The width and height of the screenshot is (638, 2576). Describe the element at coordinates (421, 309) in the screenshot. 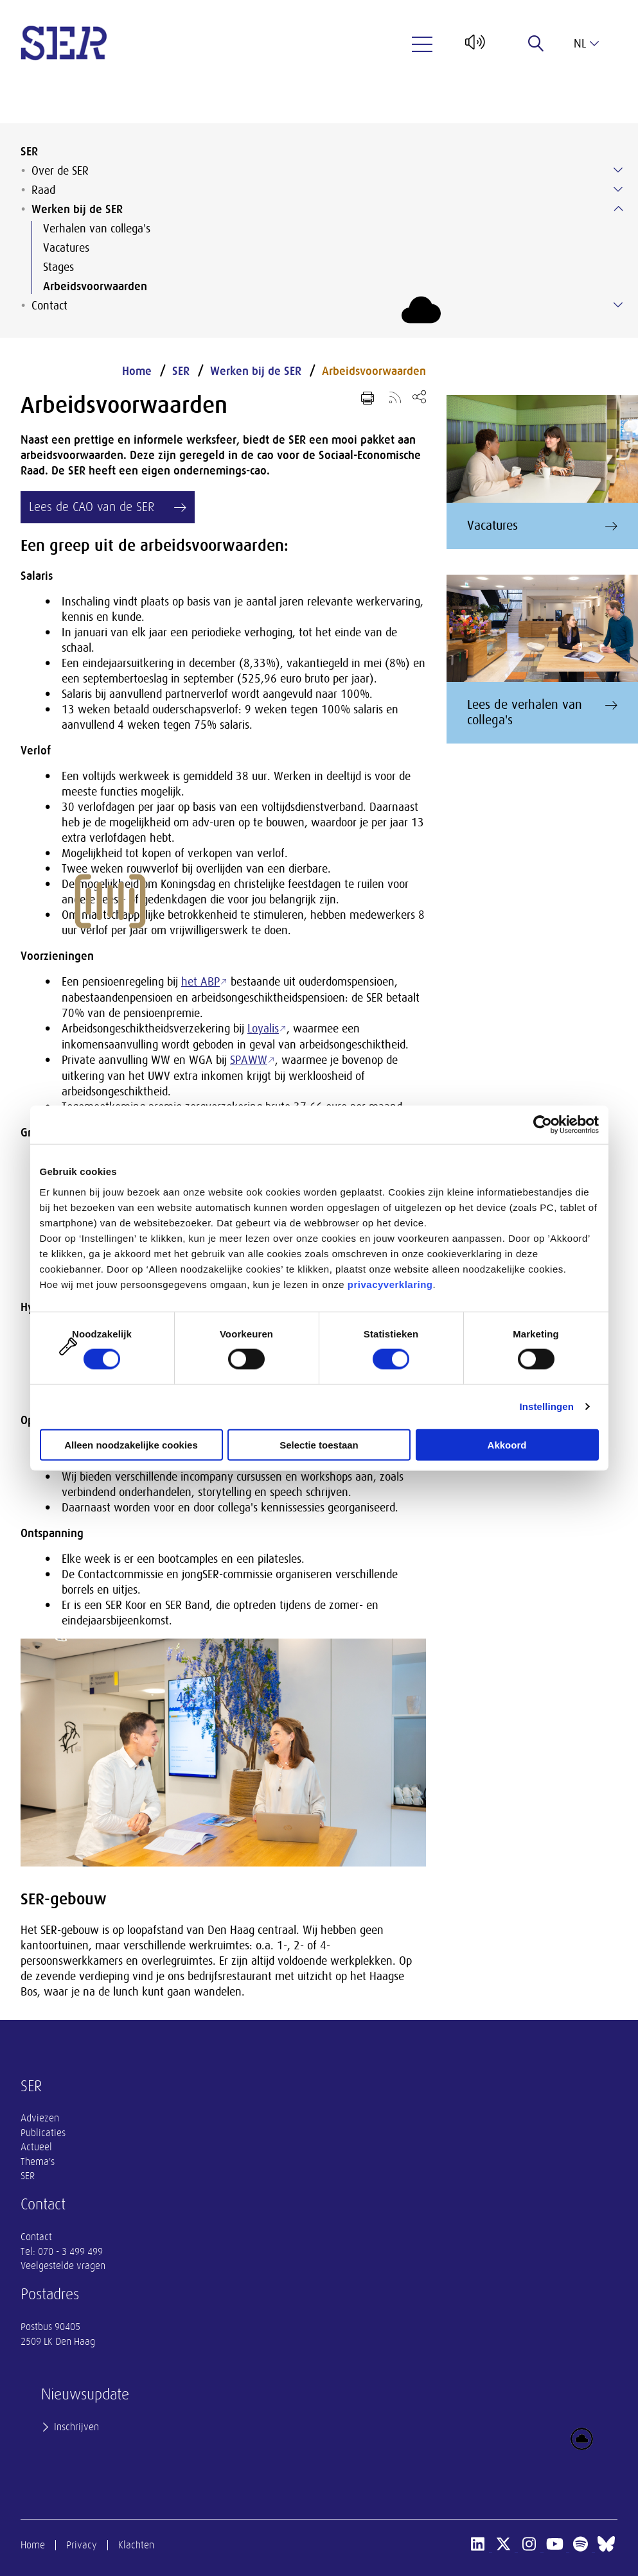

I see `indicates cloudy weather conditions` at that location.